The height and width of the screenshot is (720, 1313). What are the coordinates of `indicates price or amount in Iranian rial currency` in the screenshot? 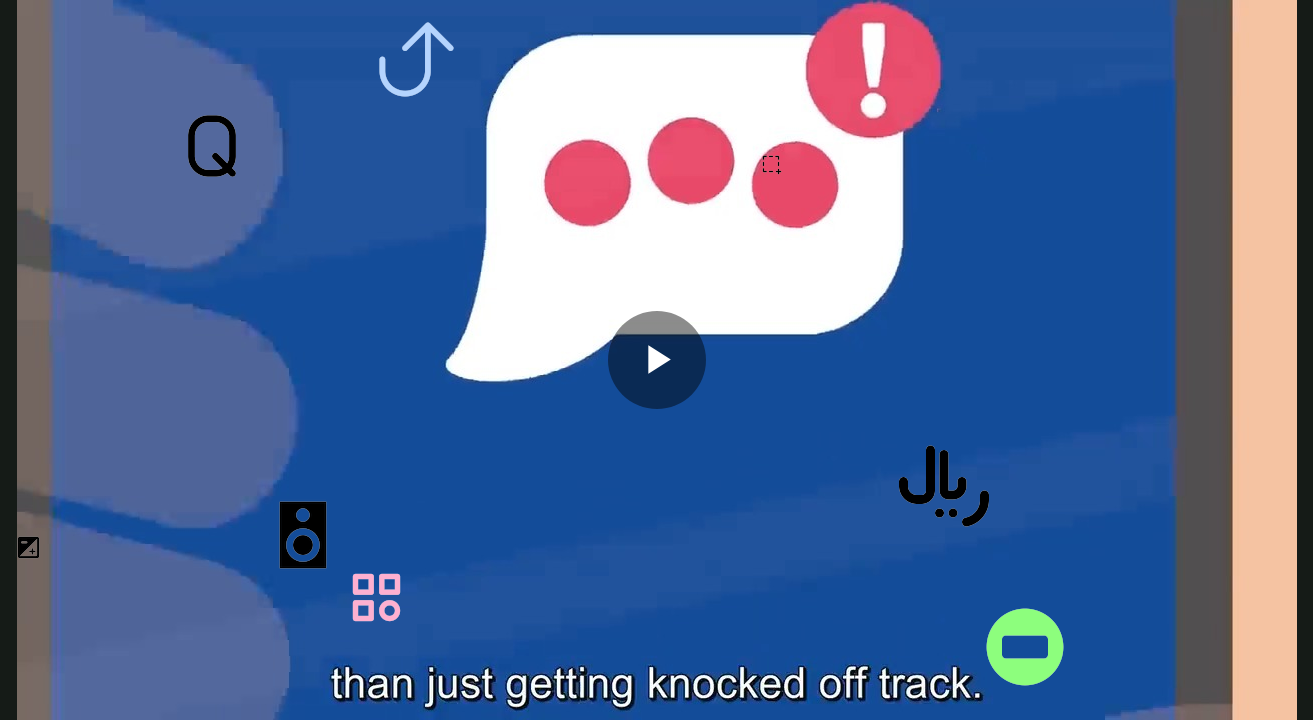 It's located at (944, 486).